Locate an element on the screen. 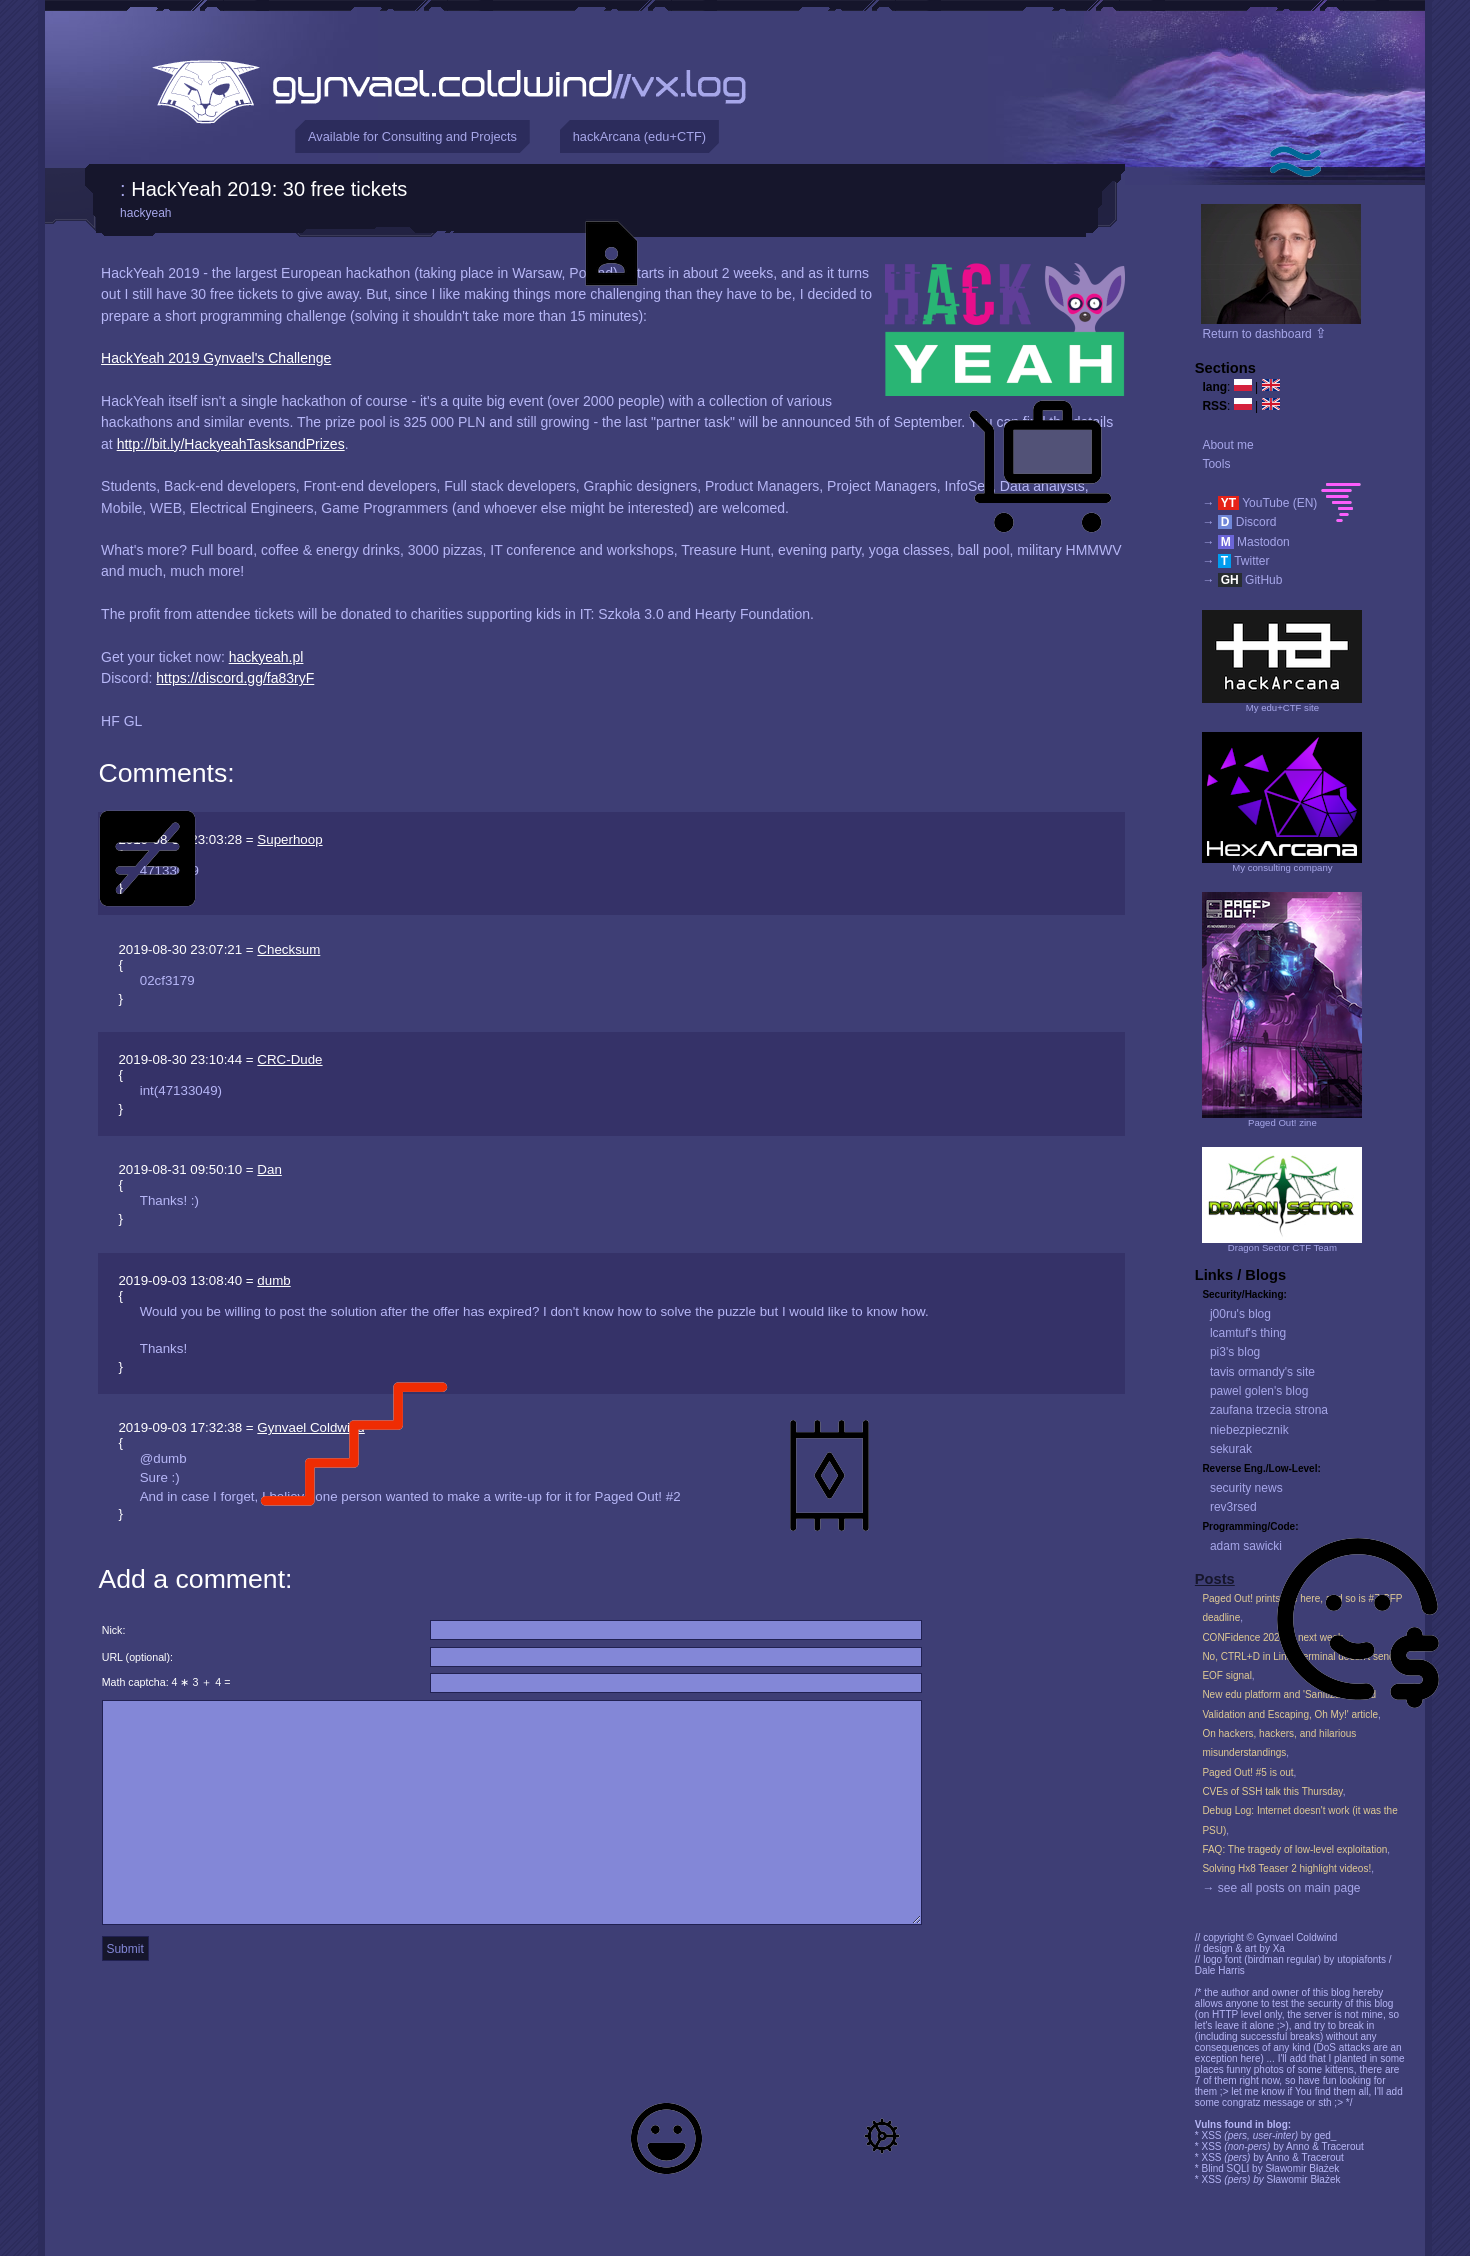 The image size is (1470, 2256). view account balance or earnings is located at coordinates (1358, 1619).